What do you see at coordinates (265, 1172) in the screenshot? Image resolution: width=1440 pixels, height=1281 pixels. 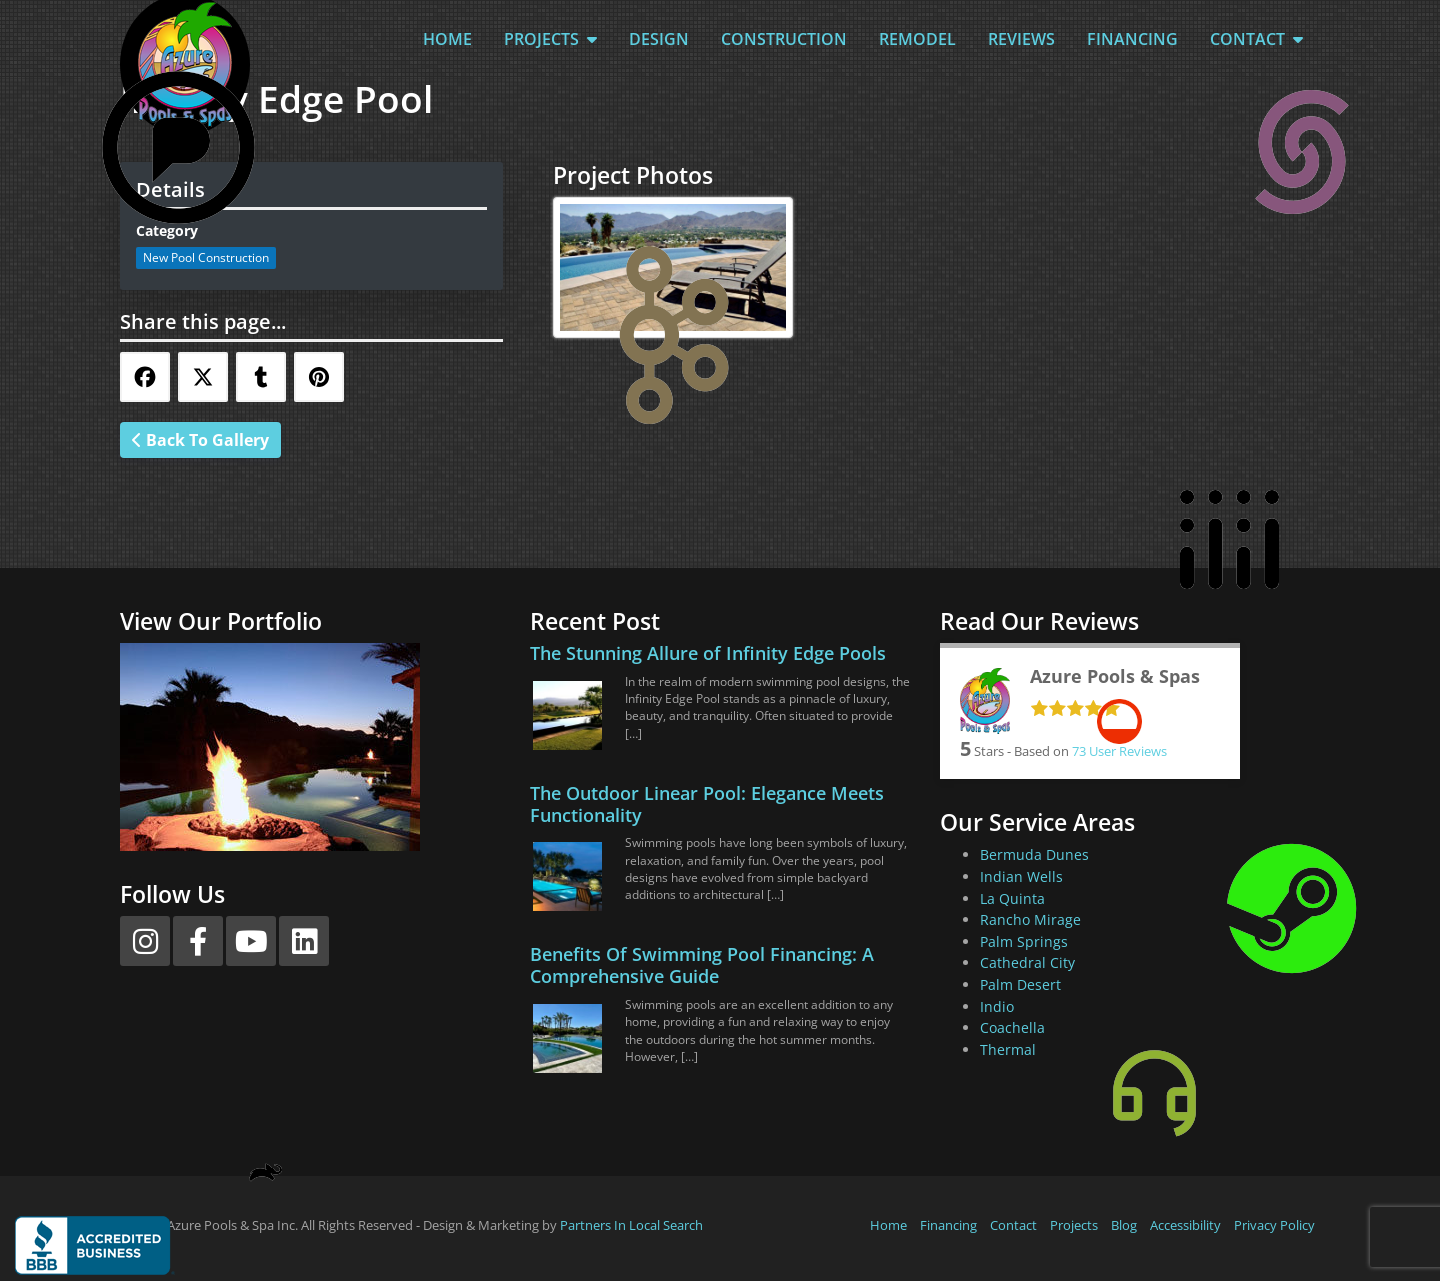 I see `animal planet brand logo` at bounding box center [265, 1172].